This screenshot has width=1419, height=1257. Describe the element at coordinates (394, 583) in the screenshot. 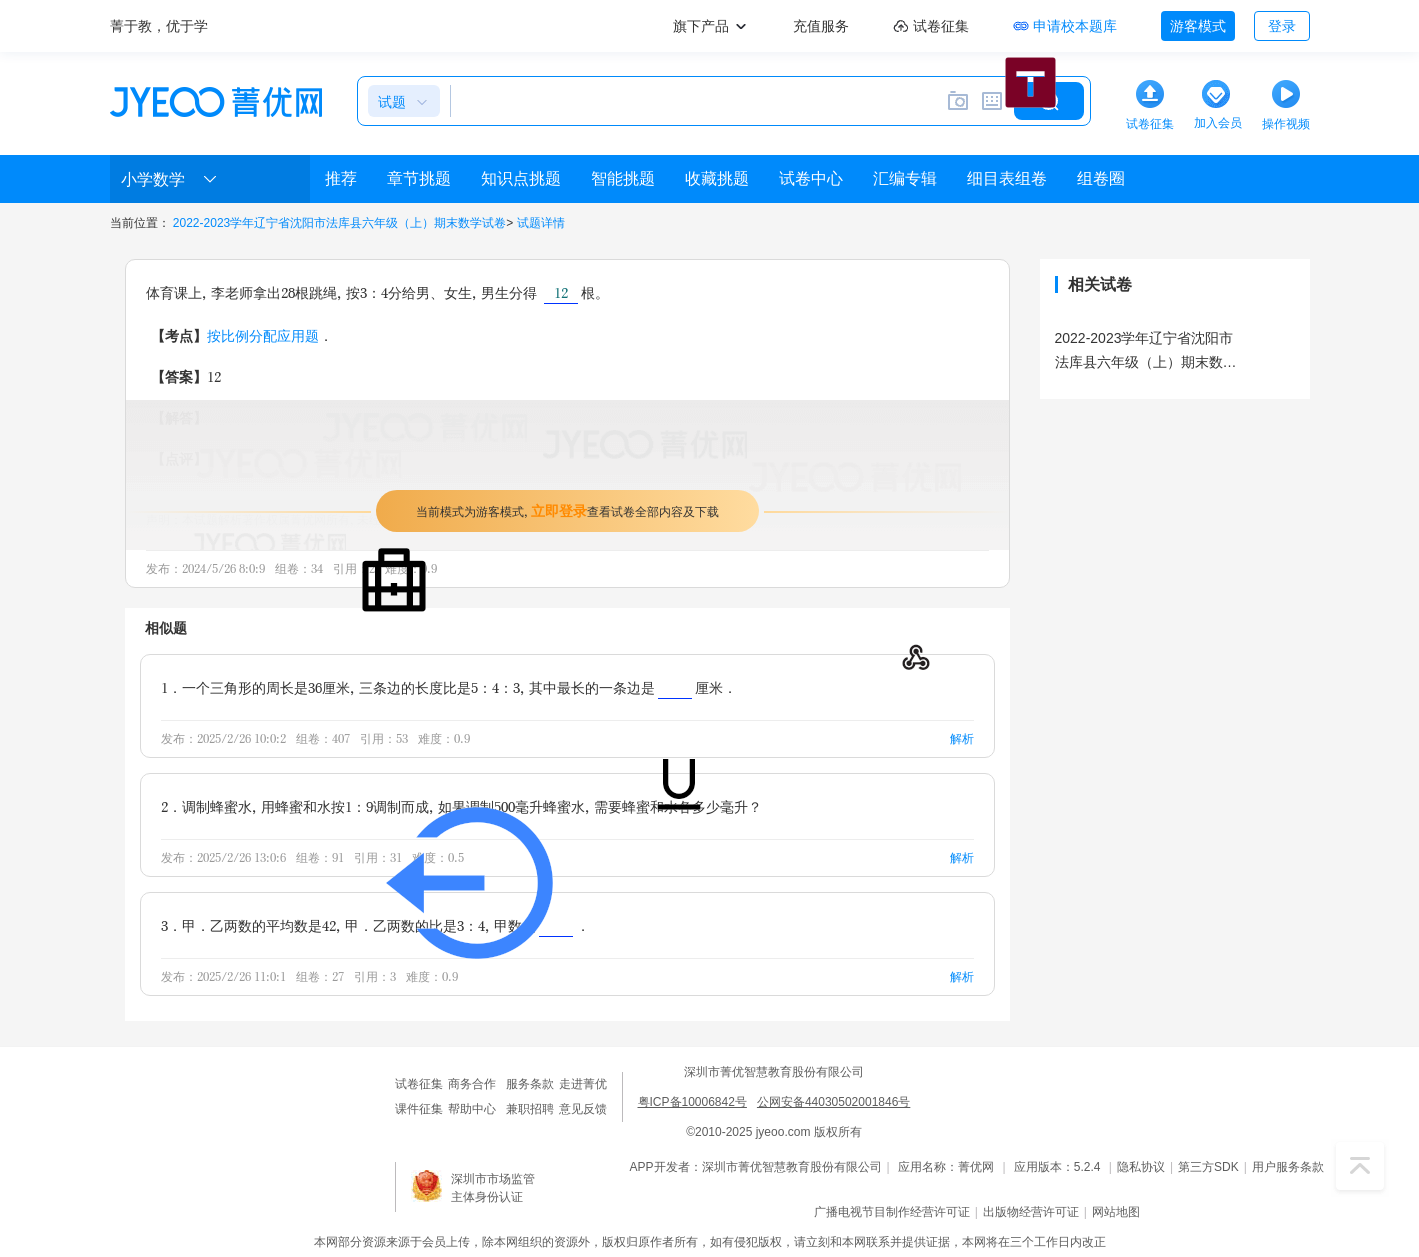

I see `access work or business documents` at that location.